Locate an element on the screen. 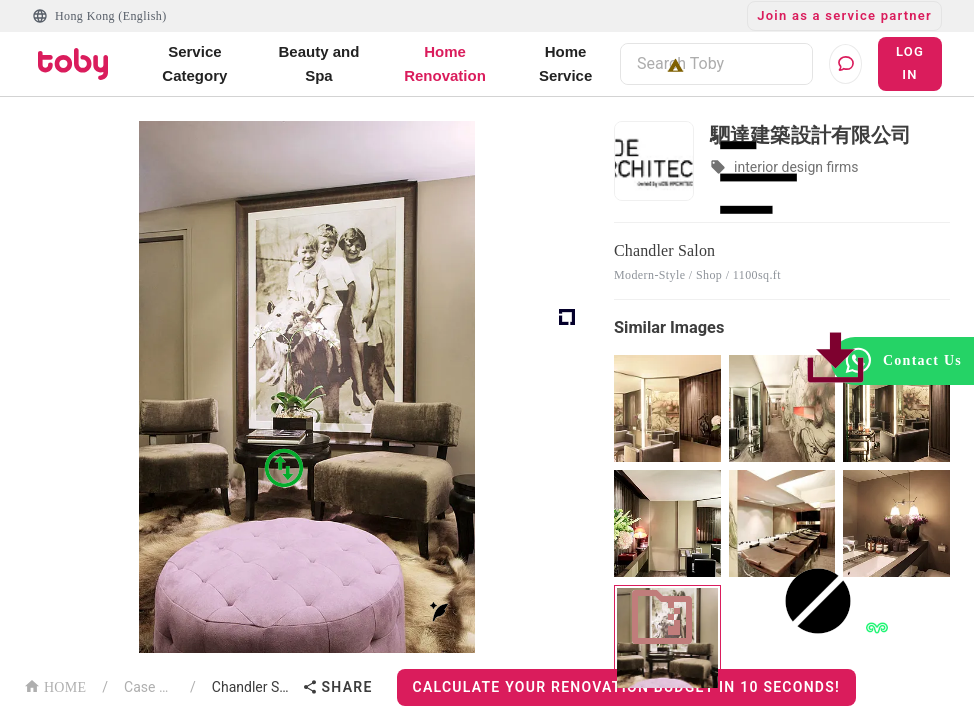 The height and width of the screenshot is (721, 974). linux foundation logo is located at coordinates (567, 317).